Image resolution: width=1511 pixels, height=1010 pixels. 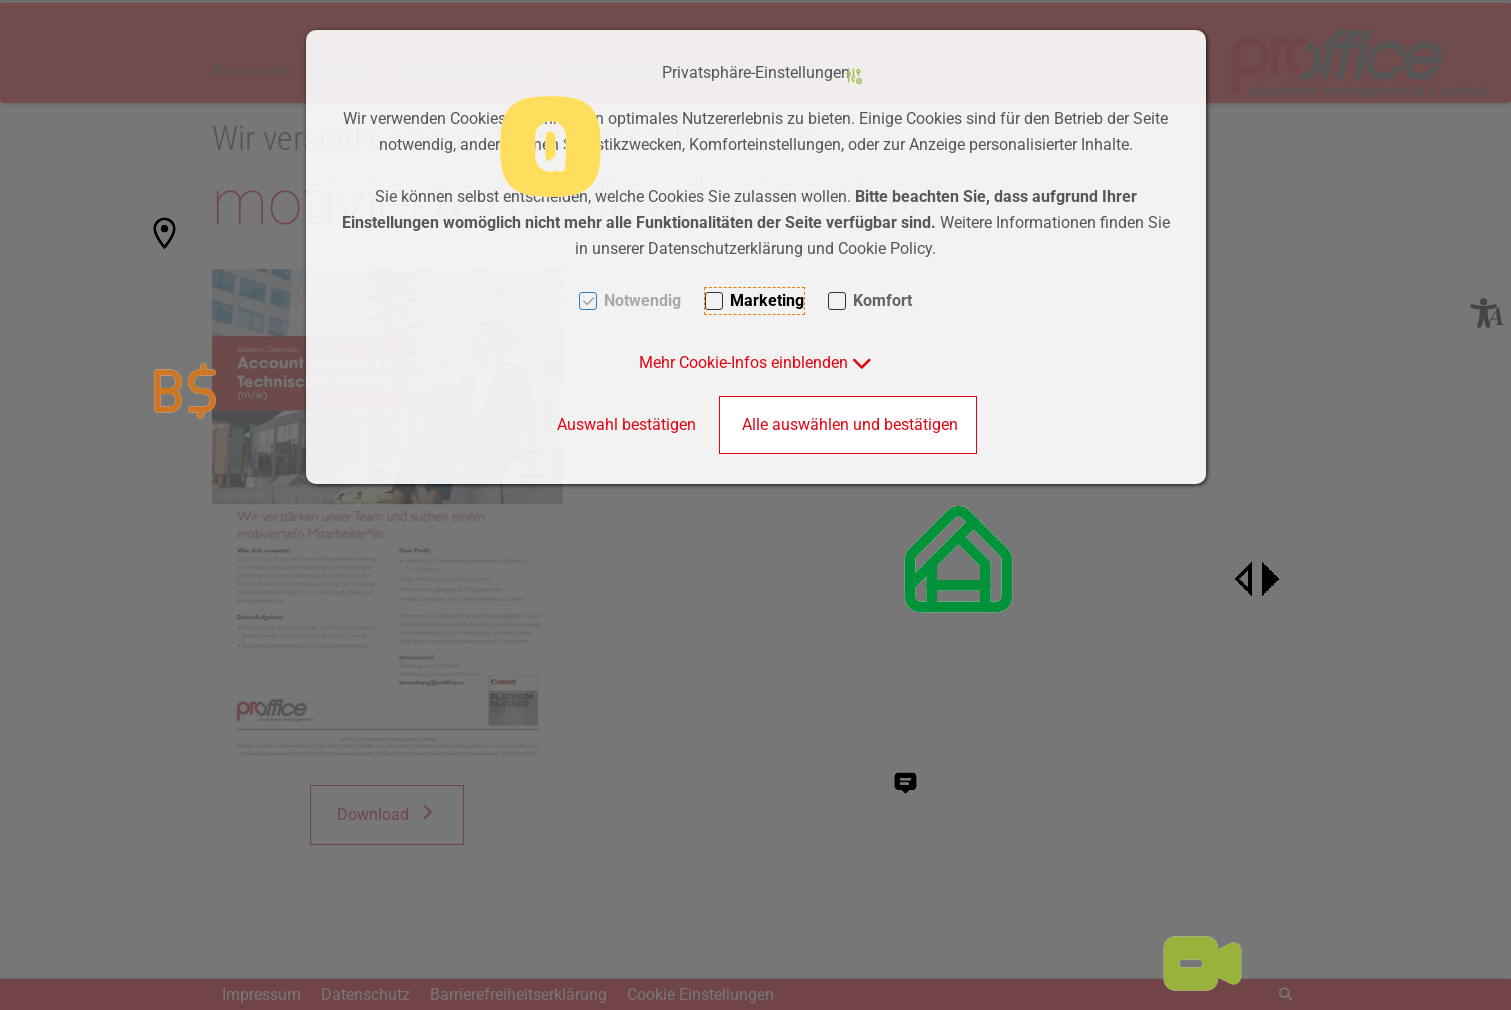 I want to click on view current location on map, so click(x=164, y=233).